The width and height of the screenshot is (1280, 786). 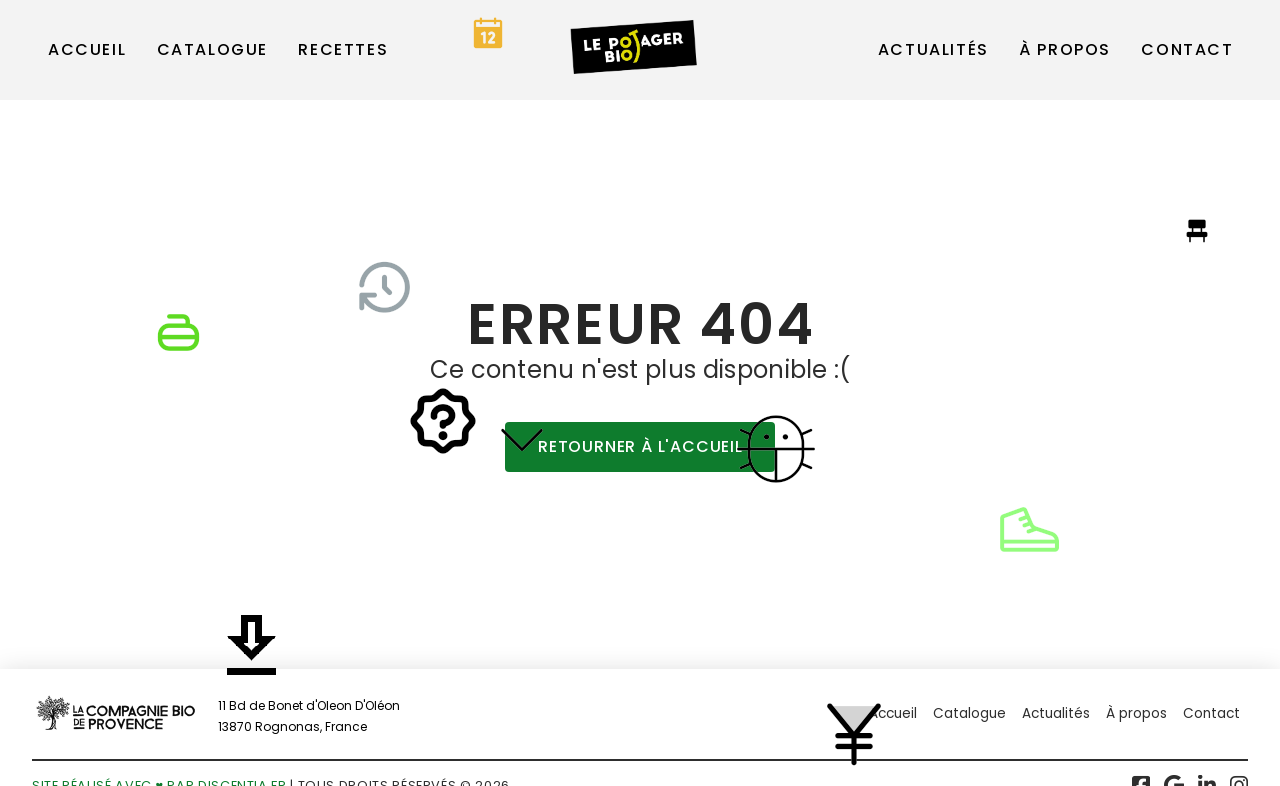 What do you see at coordinates (1026, 531) in the screenshot?
I see `access footwear or shoe category` at bounding box center [1026, 531].